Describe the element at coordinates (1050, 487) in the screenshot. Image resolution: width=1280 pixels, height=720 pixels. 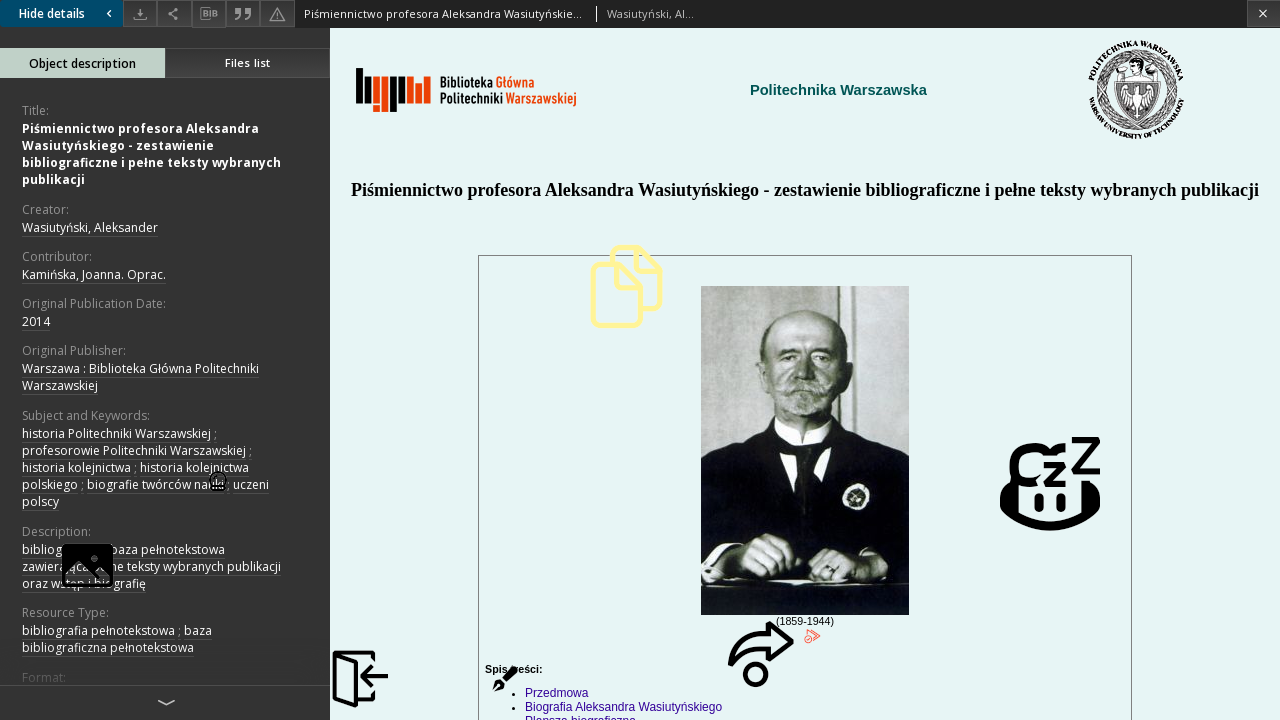
I see `temporarily disable github copilot suggestions` at that location.